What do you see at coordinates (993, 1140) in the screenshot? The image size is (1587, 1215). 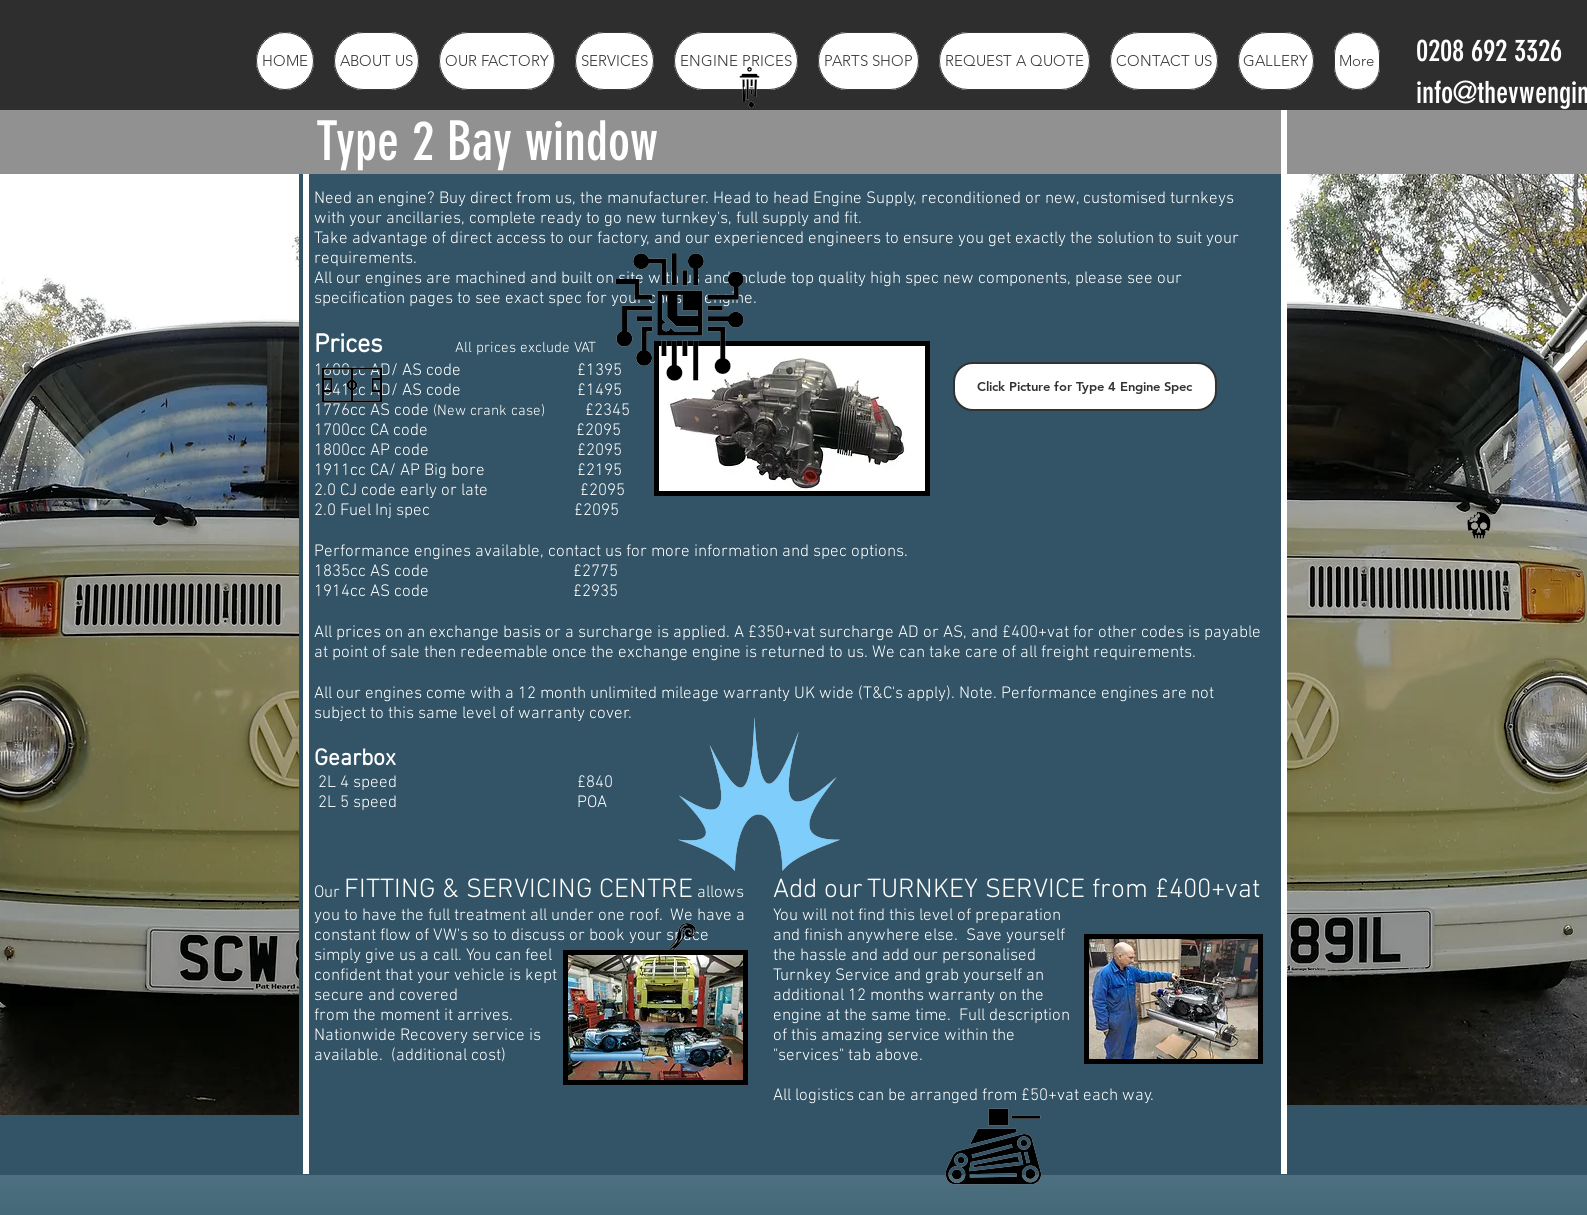 I see `select a tank unit in a strategy game` at bounding box center [993, 1140].